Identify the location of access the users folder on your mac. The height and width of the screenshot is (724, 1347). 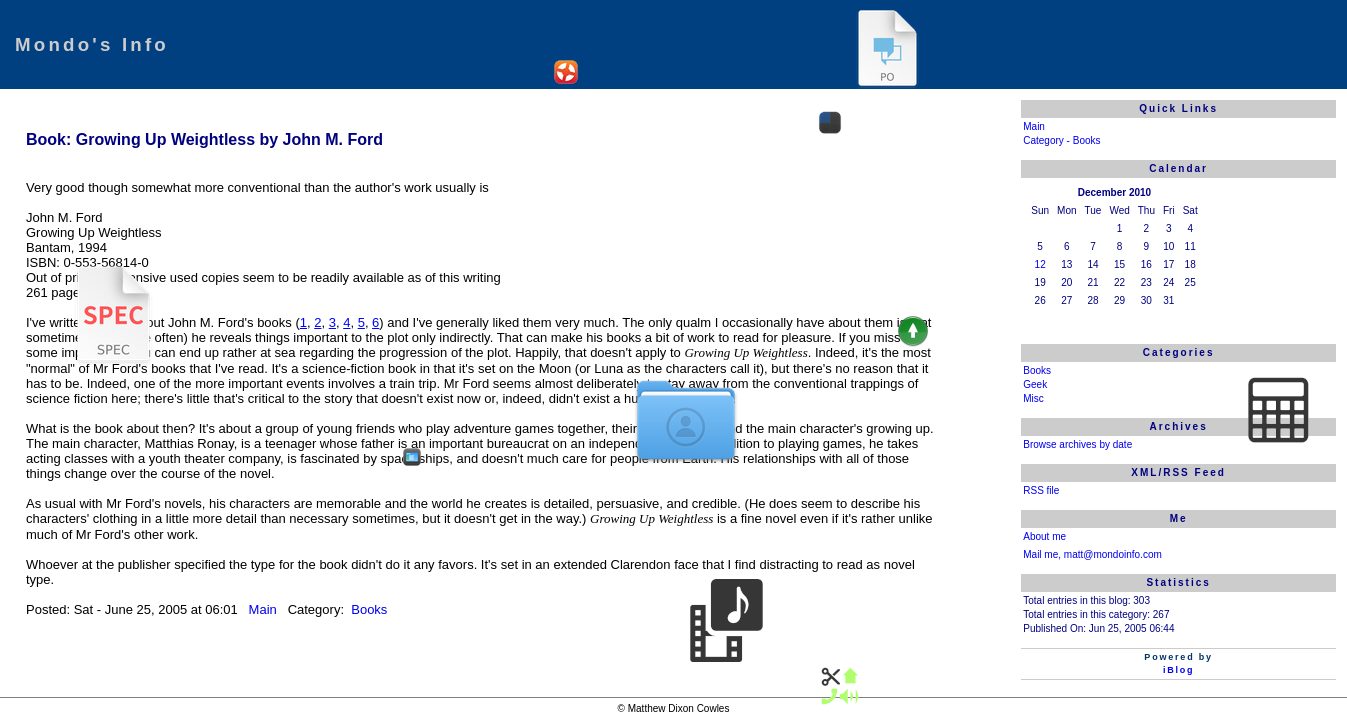
(686, 420).